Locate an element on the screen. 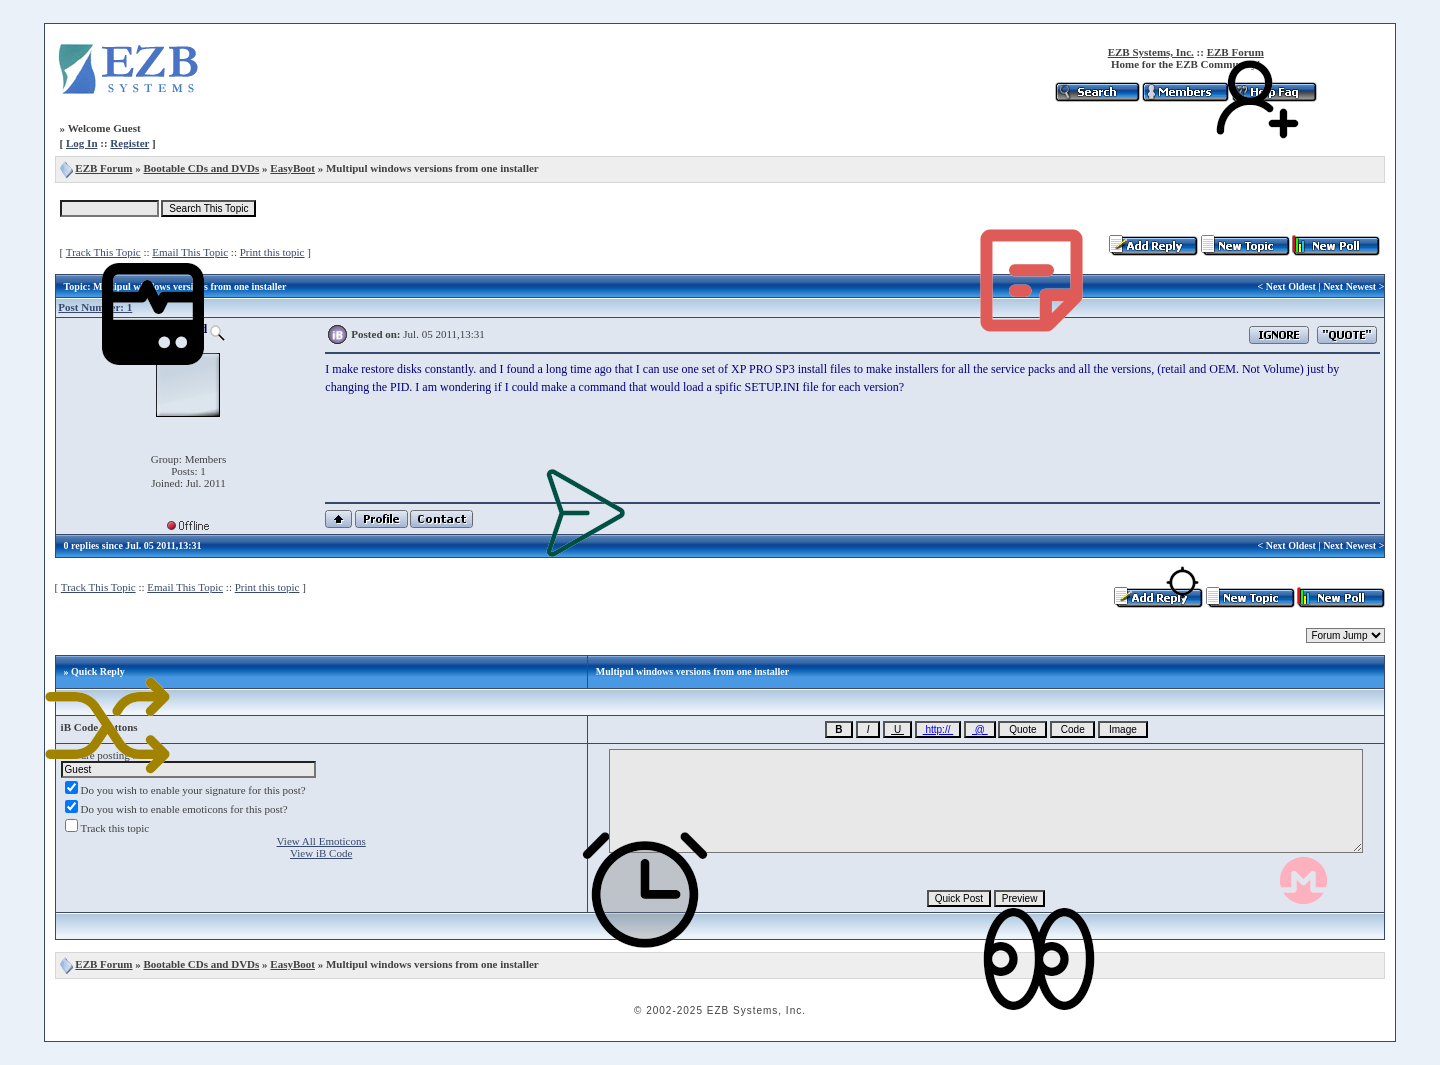  shuffle playback order is located at coordinates (107, 725).